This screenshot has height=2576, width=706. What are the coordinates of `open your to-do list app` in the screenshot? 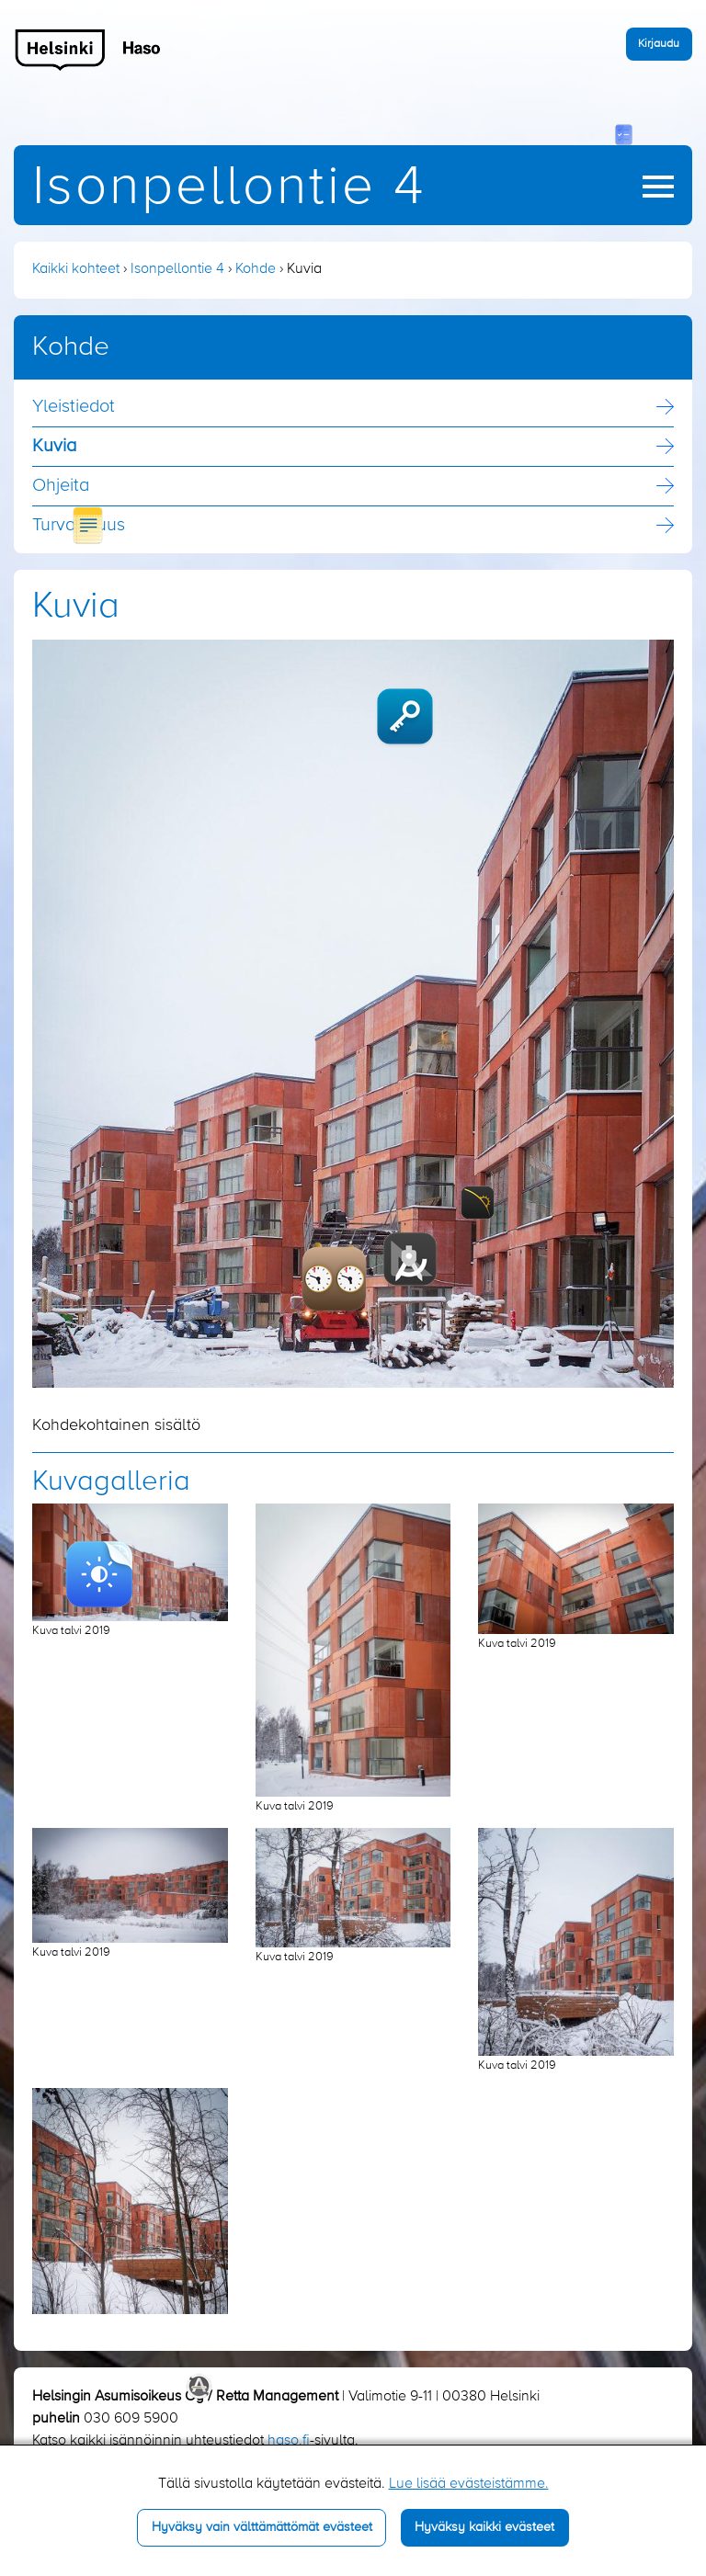 It's located at (623, 134).